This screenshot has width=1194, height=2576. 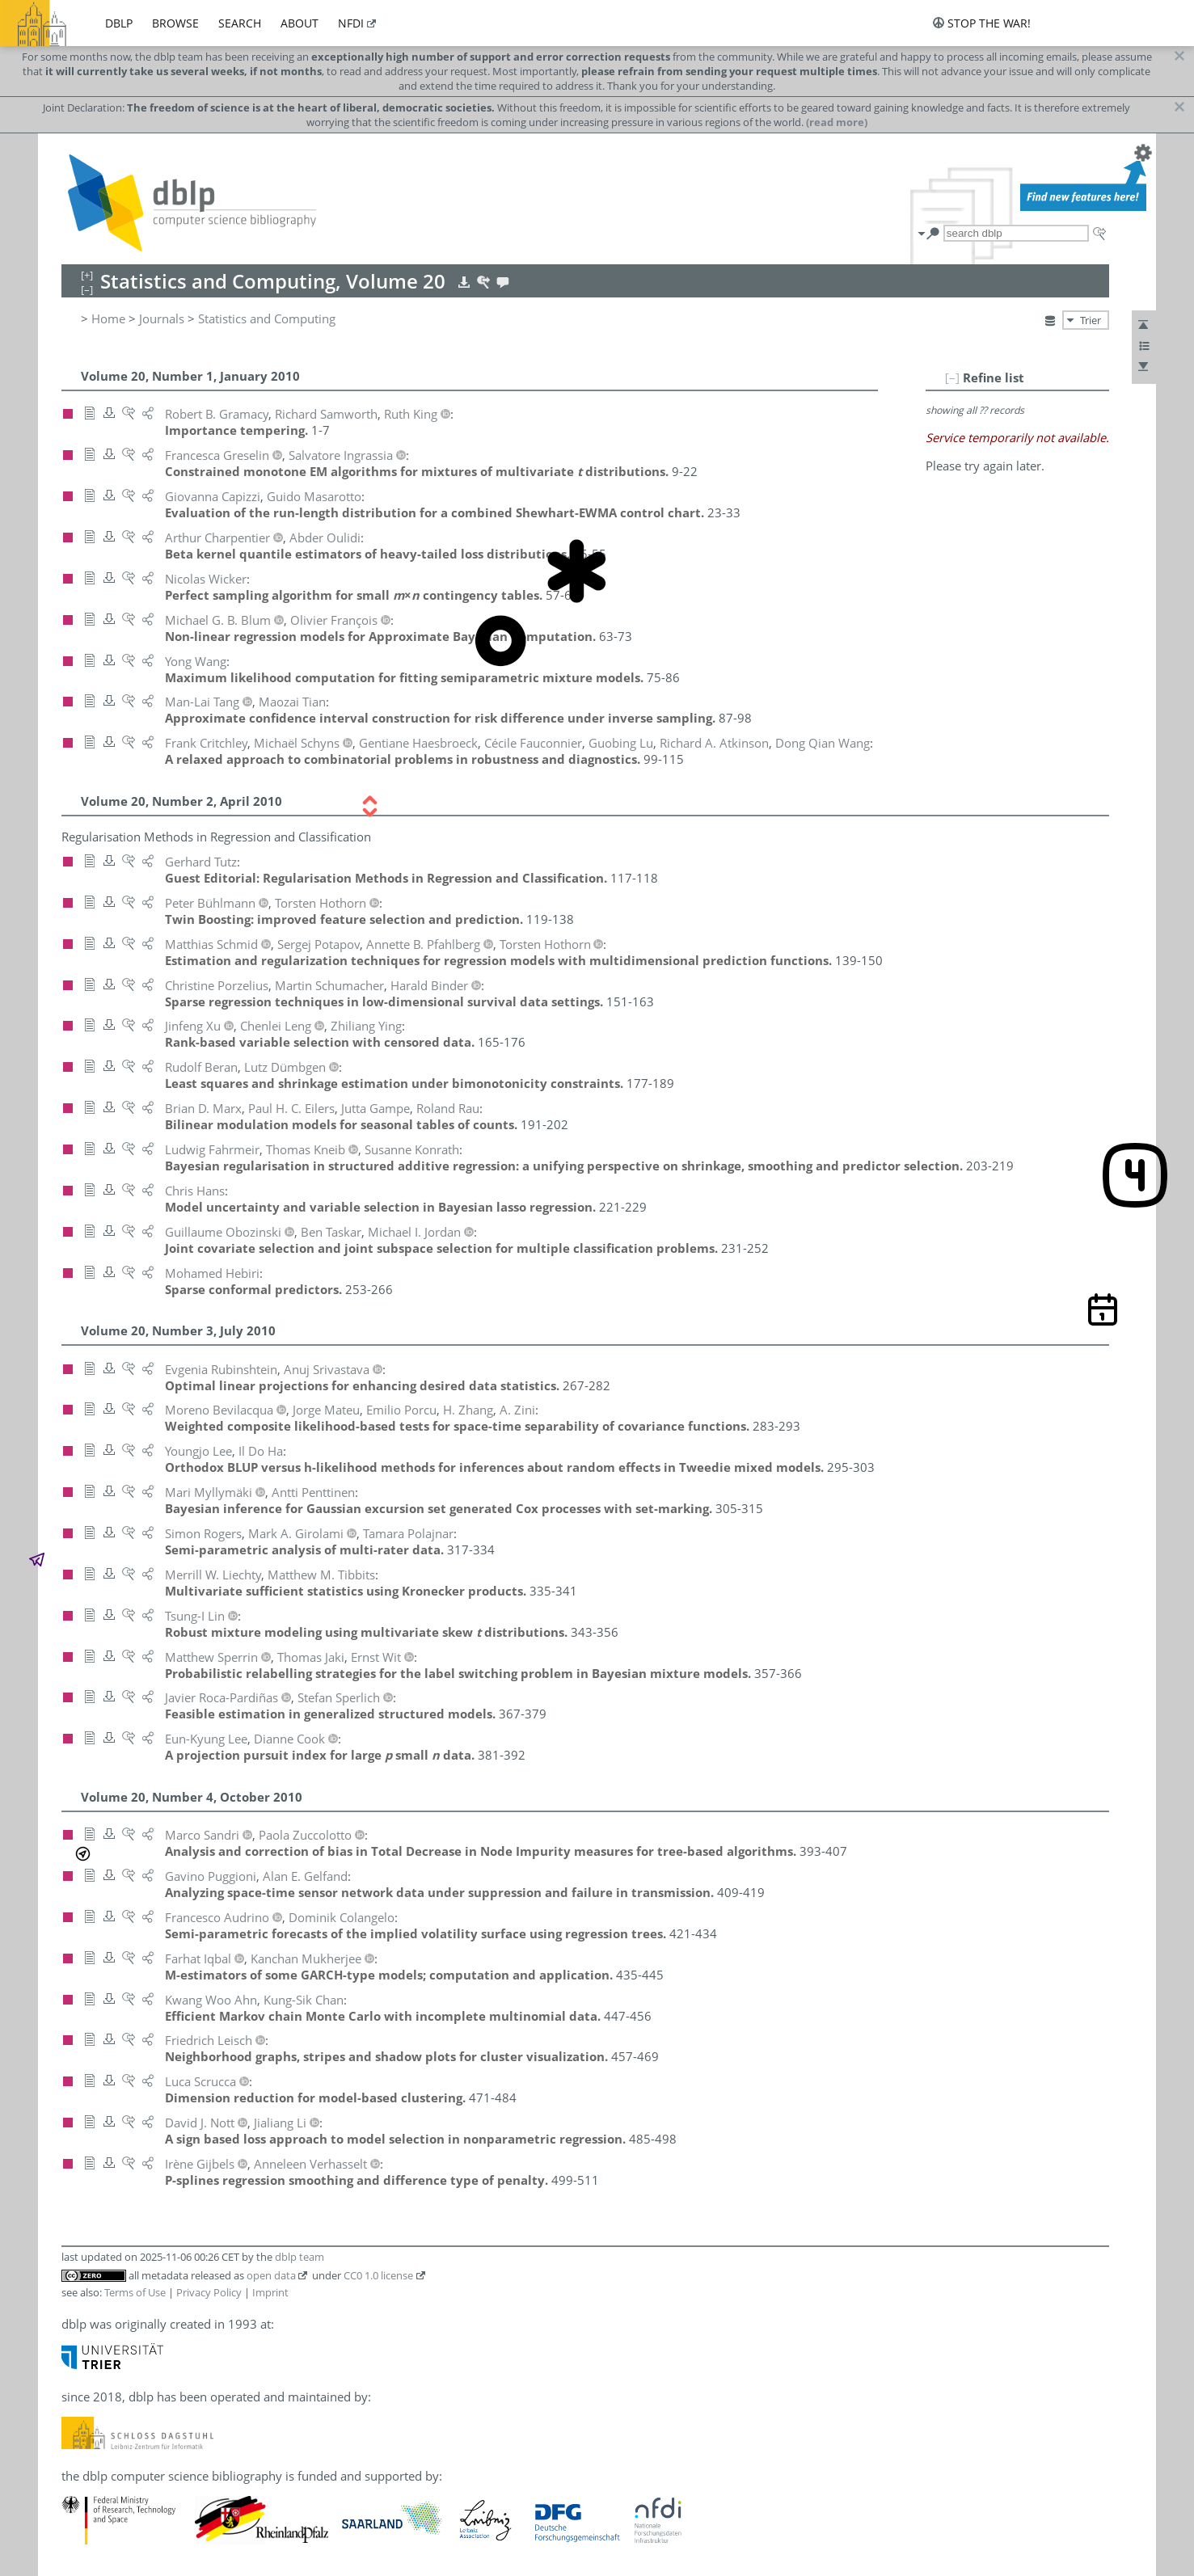 What do you see at coordinates (1103, 1309) in the screenshot?
I see `view or open the calendar` at bounding box center [1103, 1309].